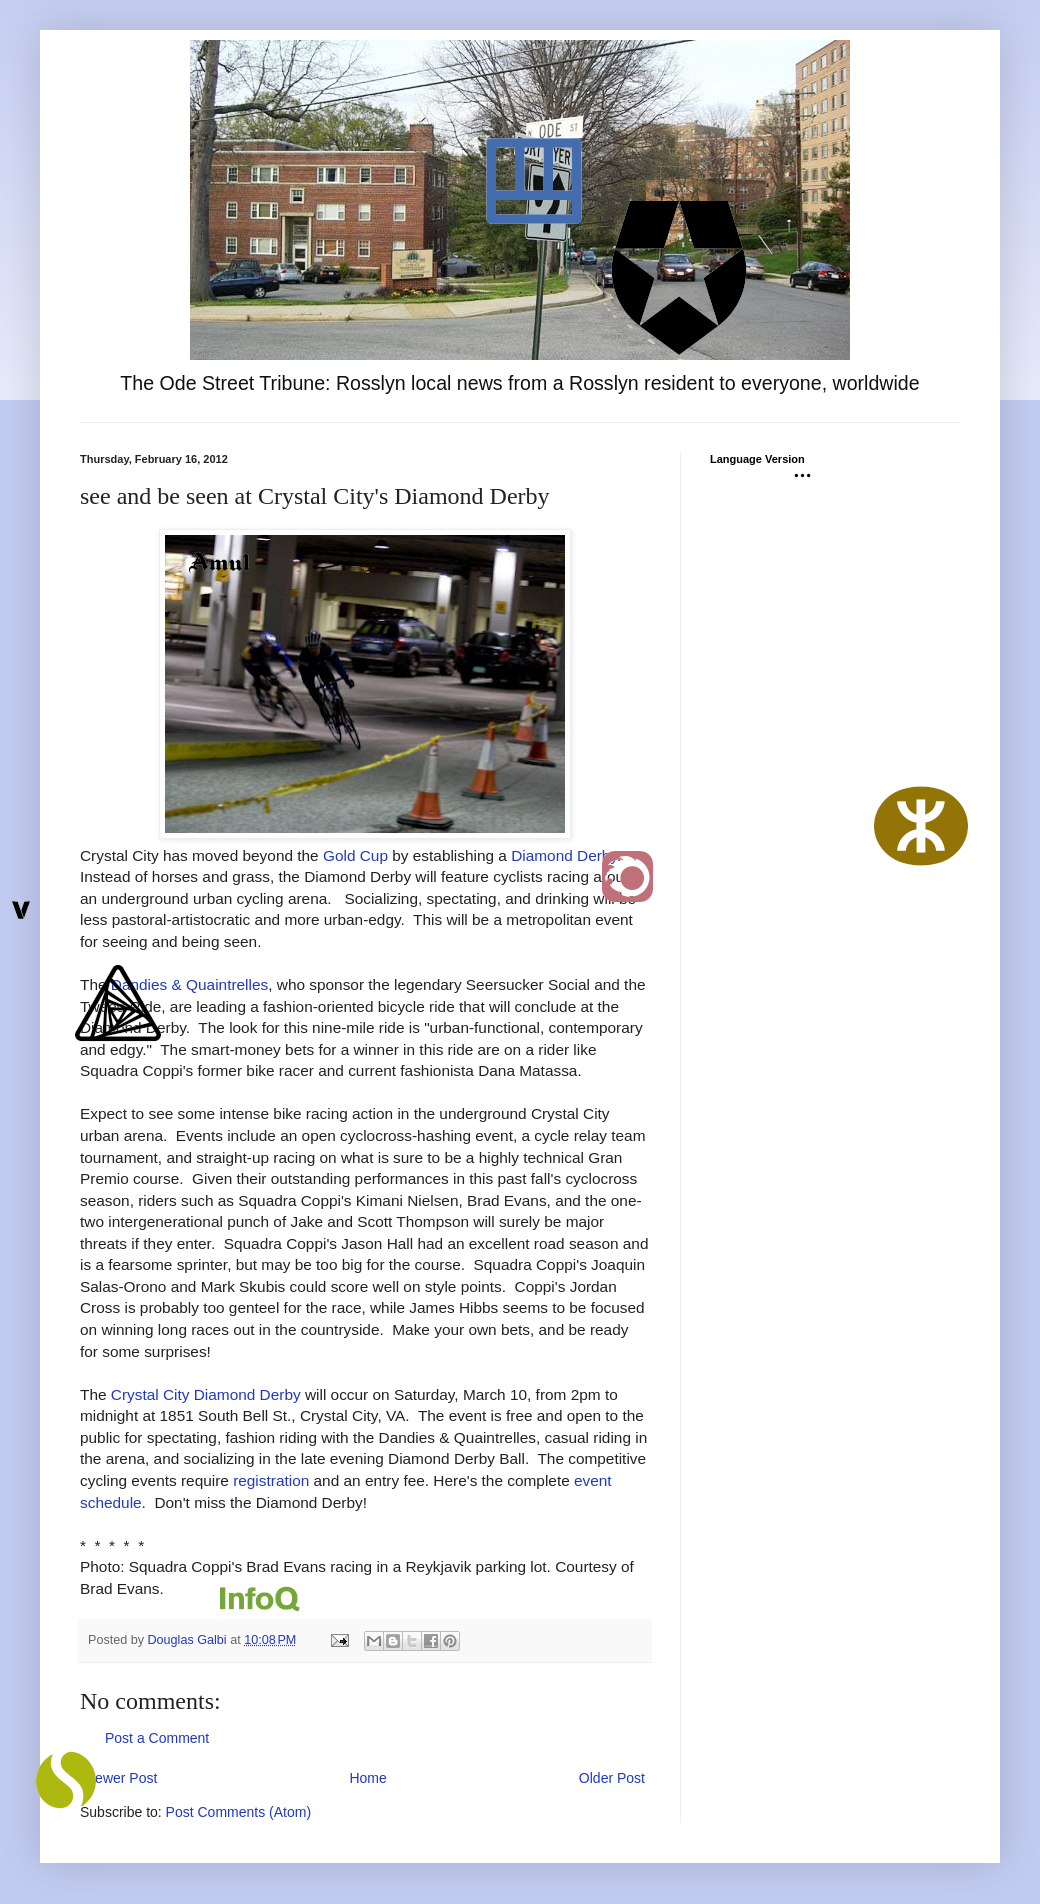  What do you see at coordinates (921, 826) in the screenshot?
I see `mtr (hong kong mass transit railway) company logo` at bounding box center [921, 826].